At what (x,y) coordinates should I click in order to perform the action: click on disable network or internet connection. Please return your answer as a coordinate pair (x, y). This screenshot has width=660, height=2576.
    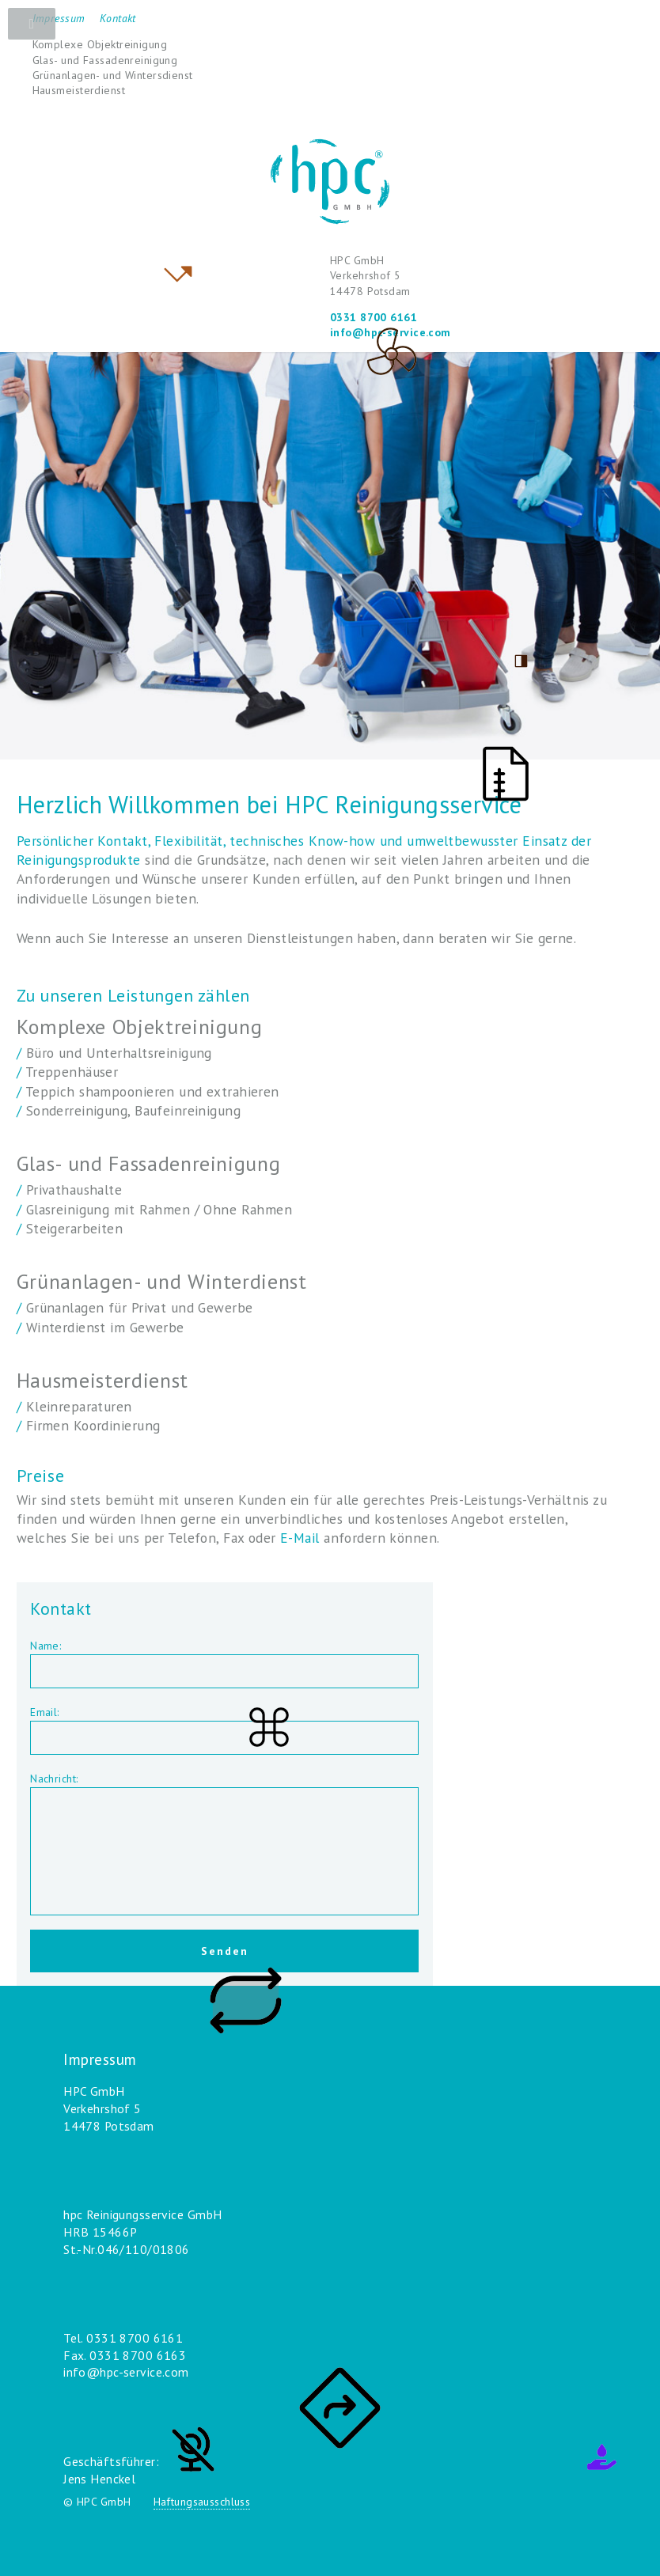
    Looking at the image, I should click on (193, 2450).